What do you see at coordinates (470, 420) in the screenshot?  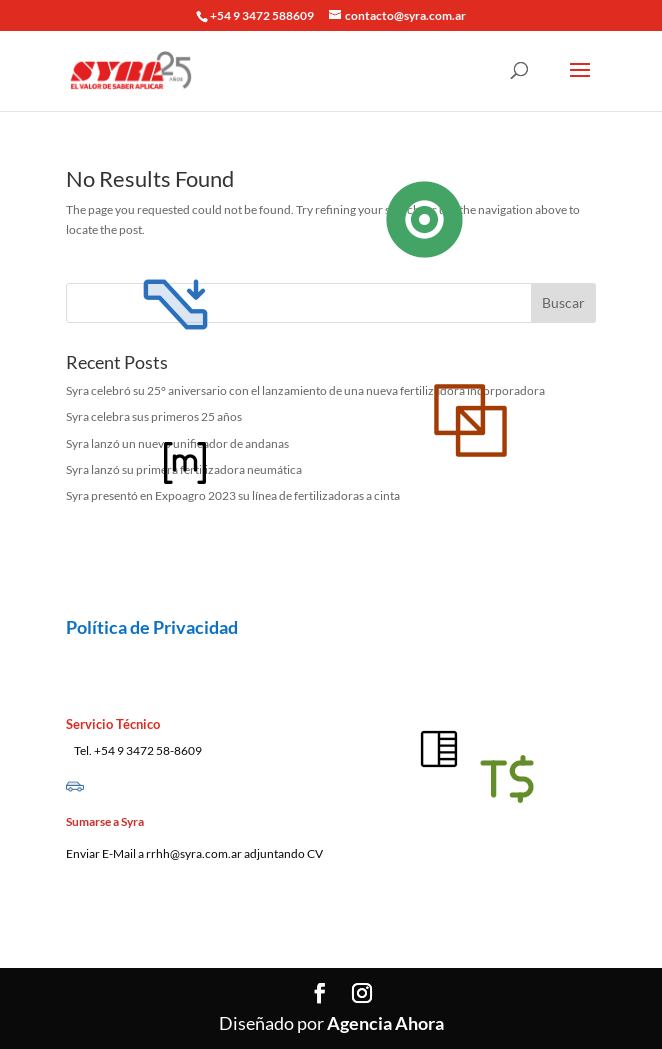 I see `merge or intersect selected layers` at bounding box center [470, 420].